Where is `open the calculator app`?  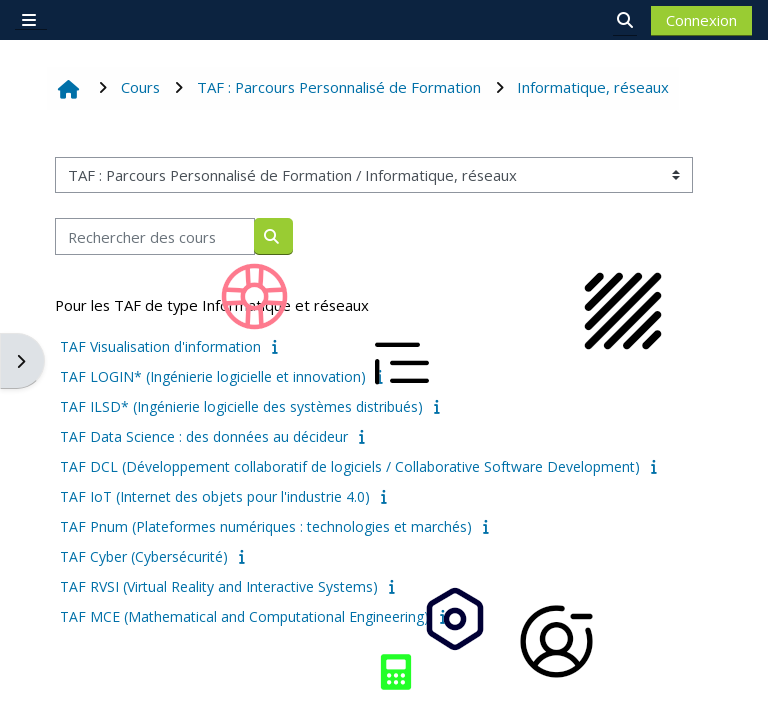
open the calculator app is located at coordinates (396, 672).